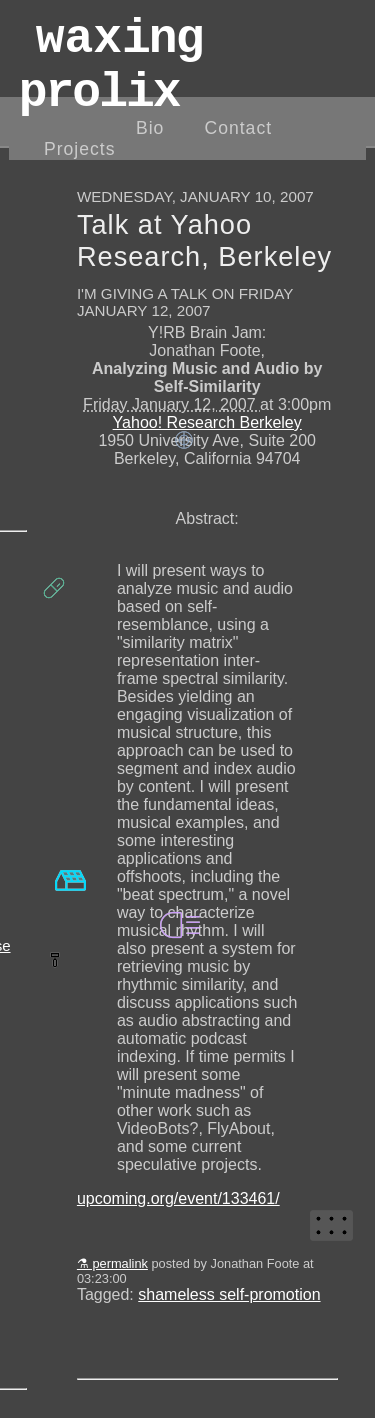  I want to click on view solar panel system status, so click(70, 881).